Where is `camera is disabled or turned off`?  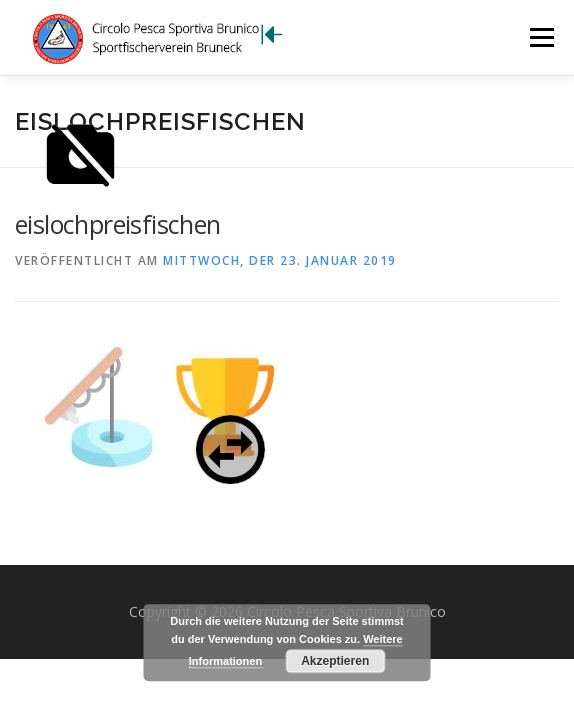
camera is disabled or turned off is located at coordinates (80, 155).